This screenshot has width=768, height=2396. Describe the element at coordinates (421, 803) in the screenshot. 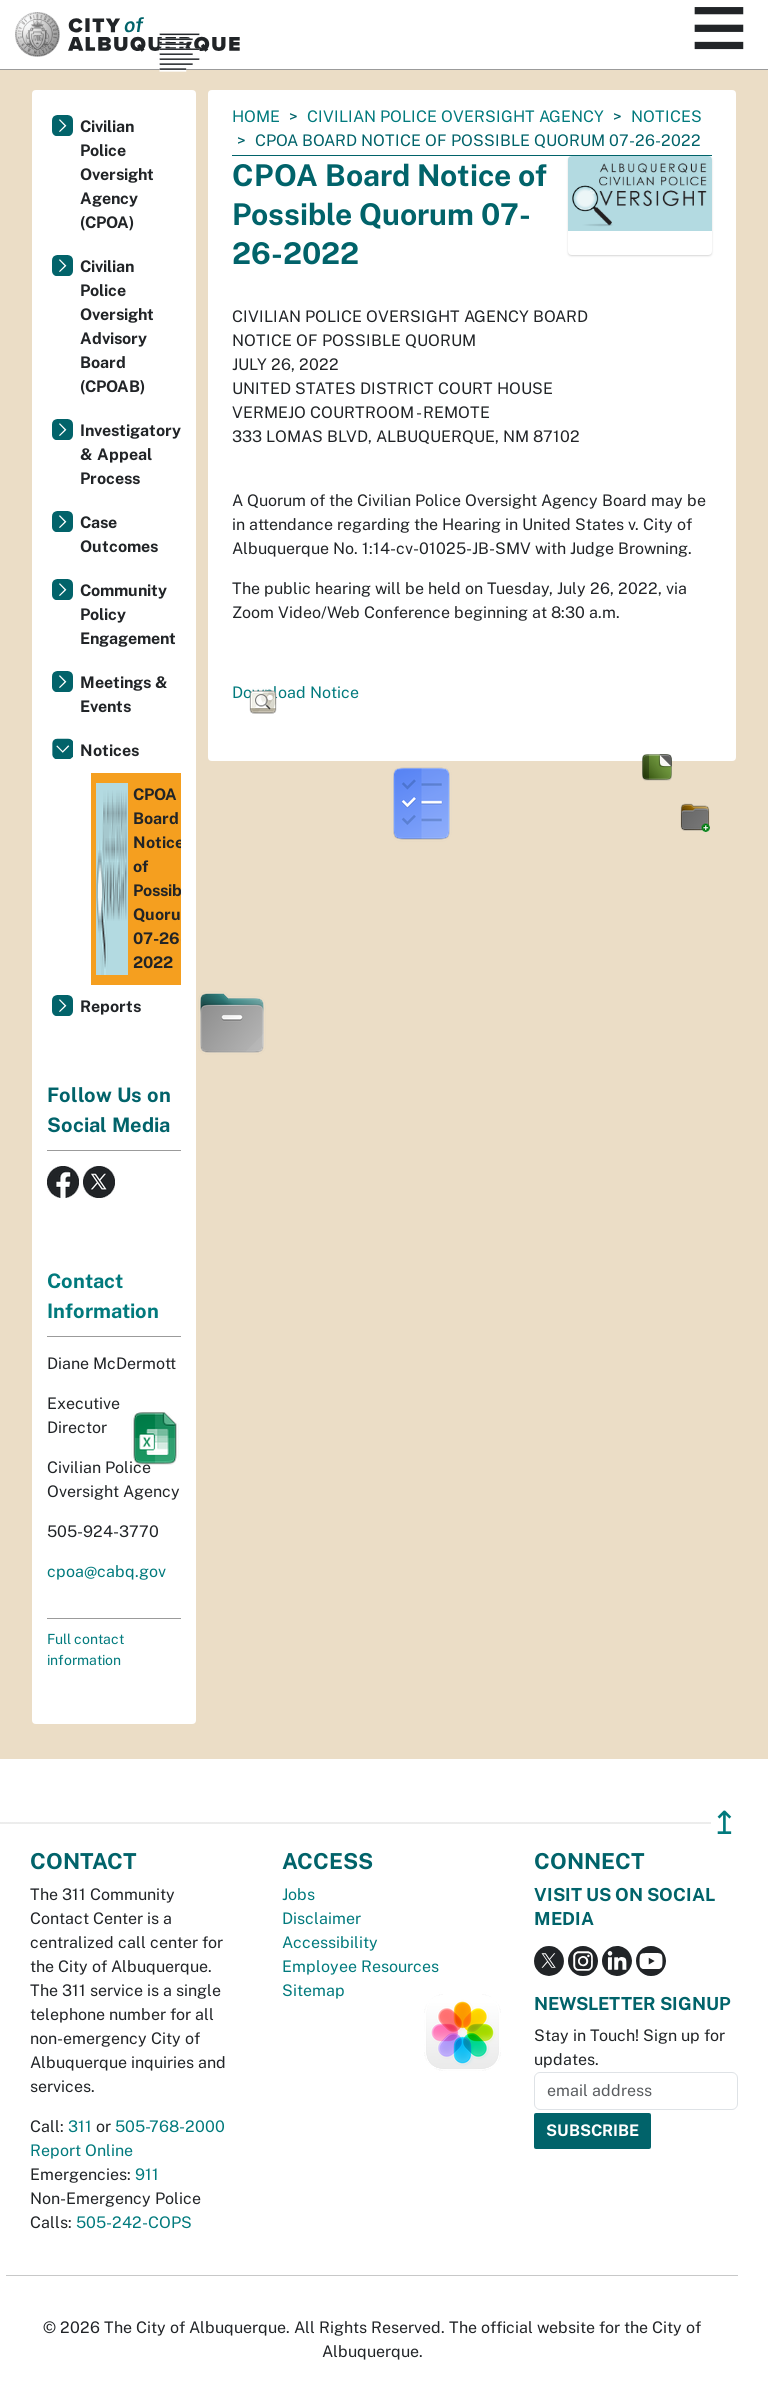

I see `open the to-do list app` at that location.